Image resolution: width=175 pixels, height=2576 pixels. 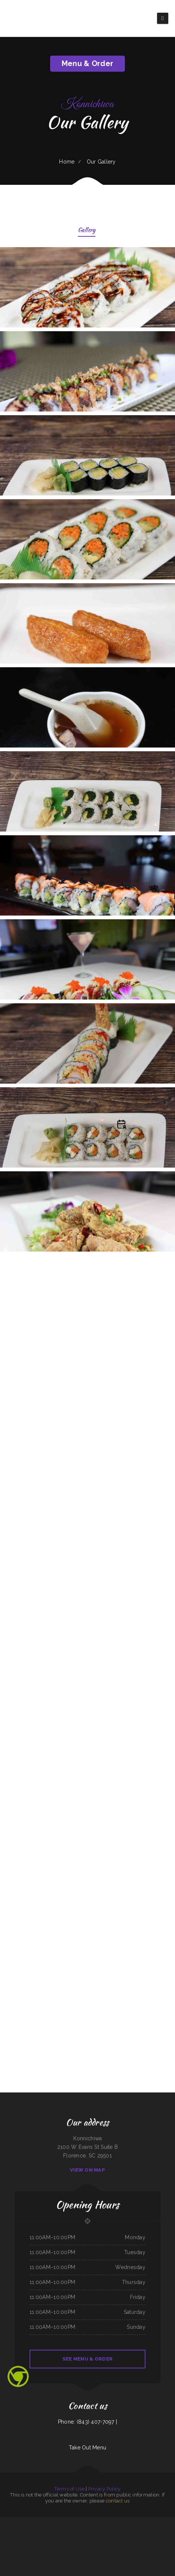 I want to click on open Google Chrome browser, so click(x=18, y=2376).